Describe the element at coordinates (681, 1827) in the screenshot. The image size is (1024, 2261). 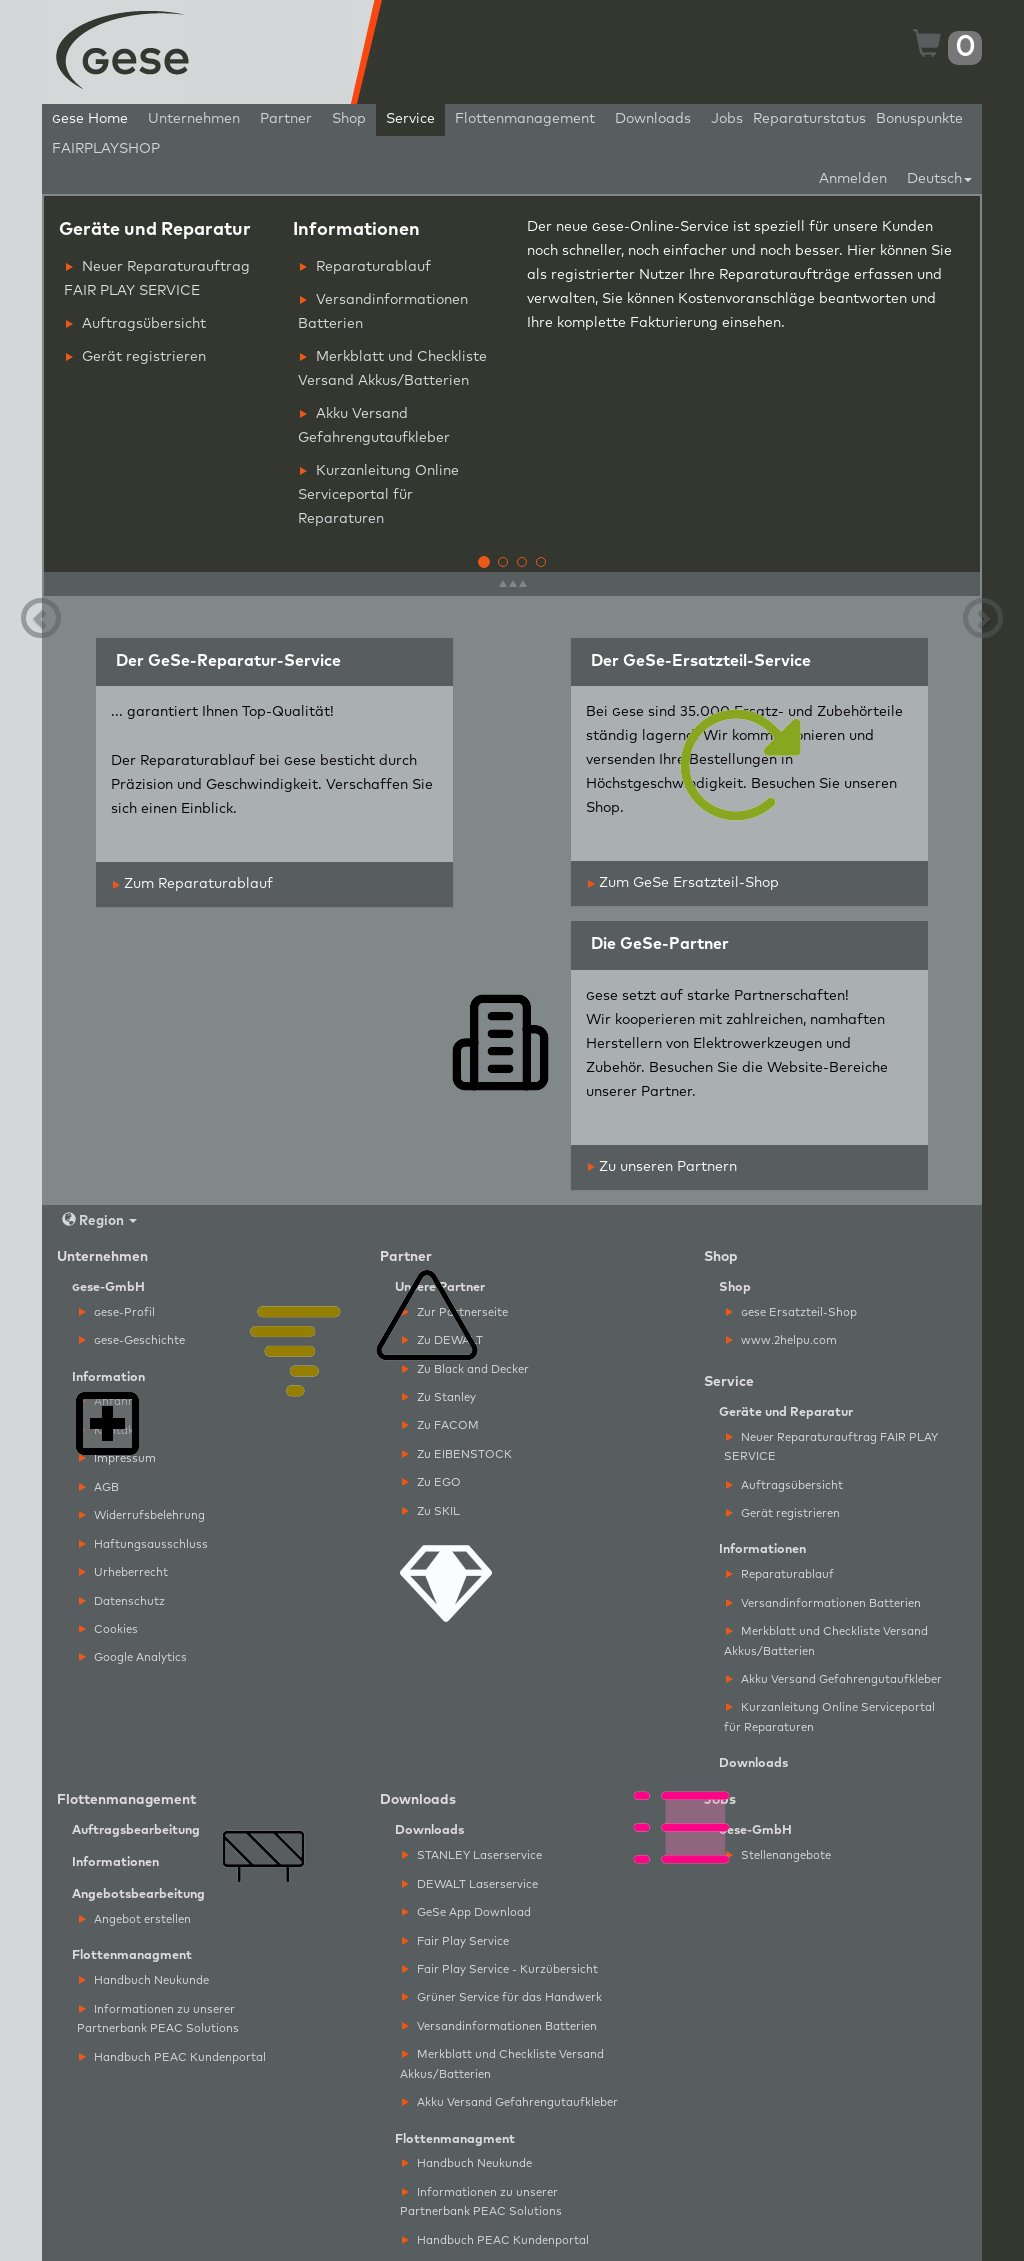
I see `view items in a list format` at that location.